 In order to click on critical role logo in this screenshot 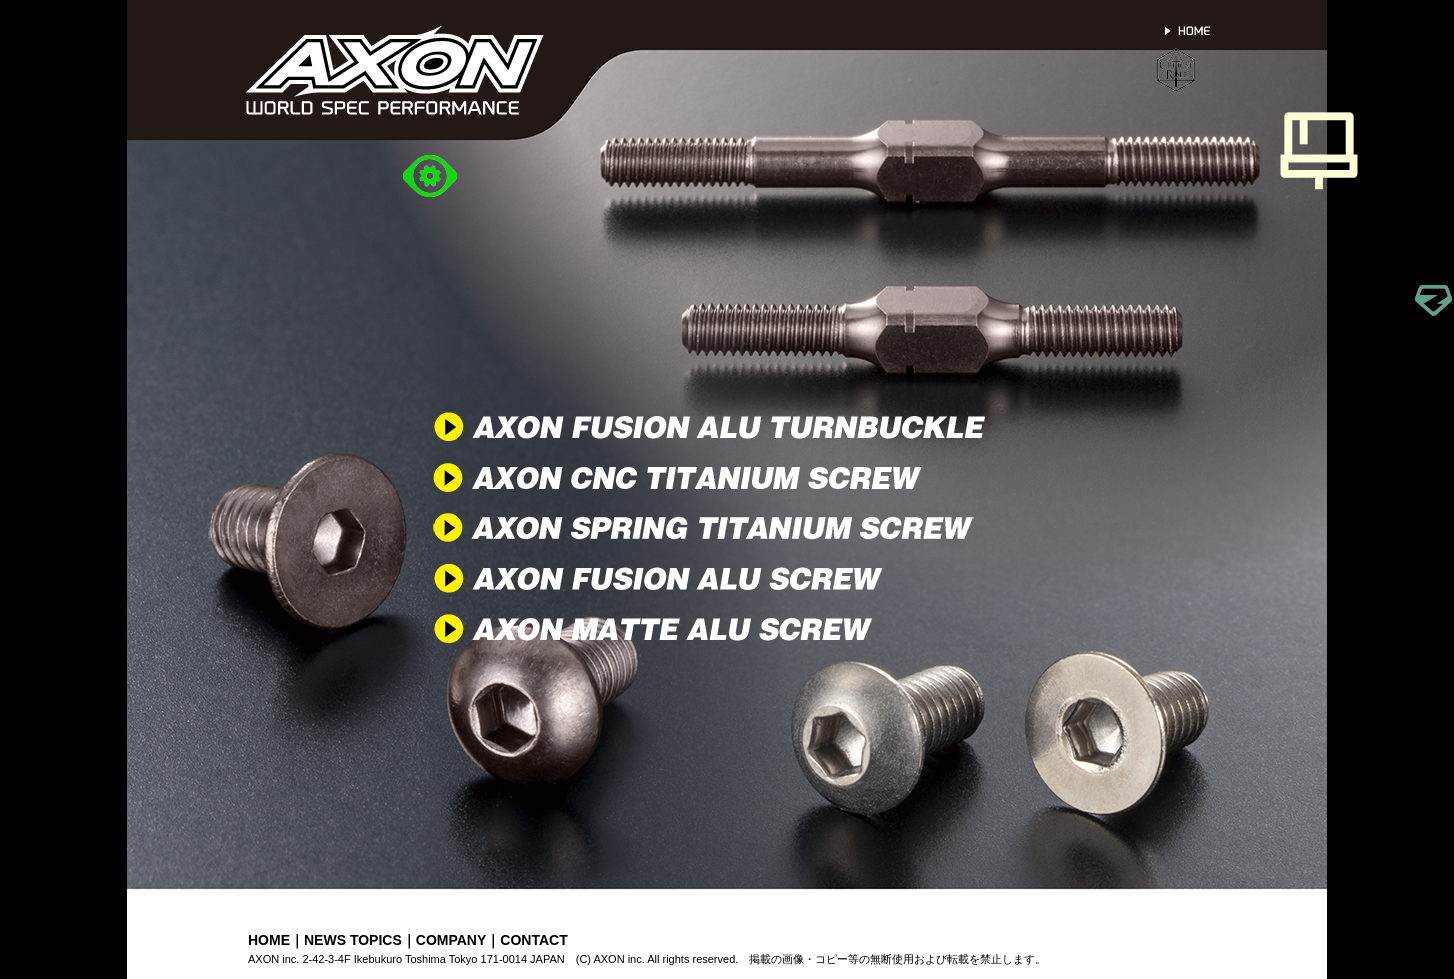, I will do `click(1176, 70)`.